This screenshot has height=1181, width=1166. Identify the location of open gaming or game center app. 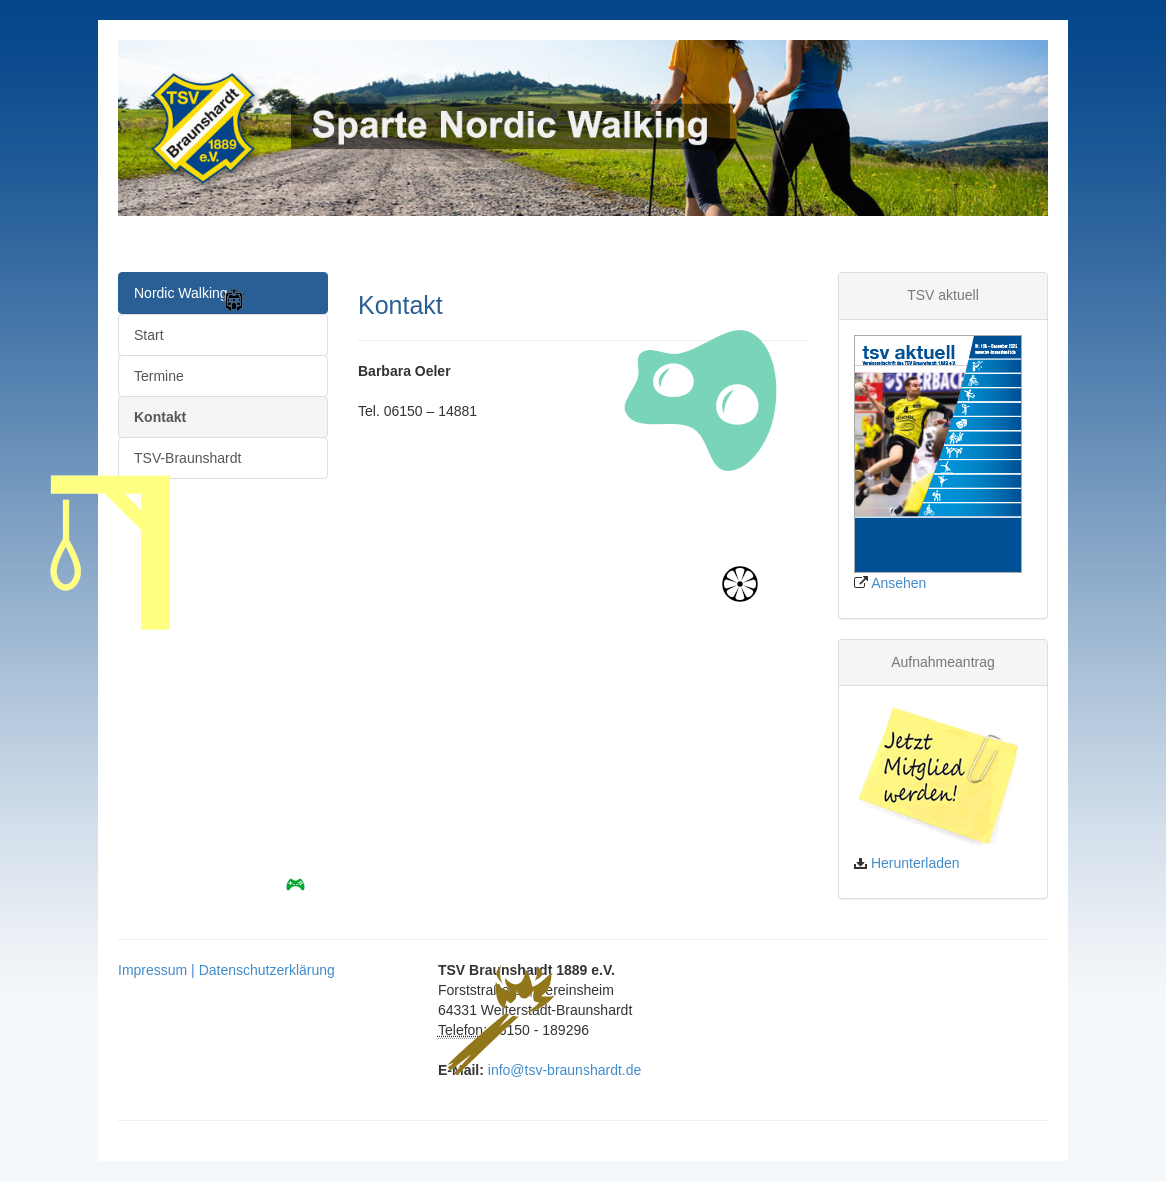
(295, 884).